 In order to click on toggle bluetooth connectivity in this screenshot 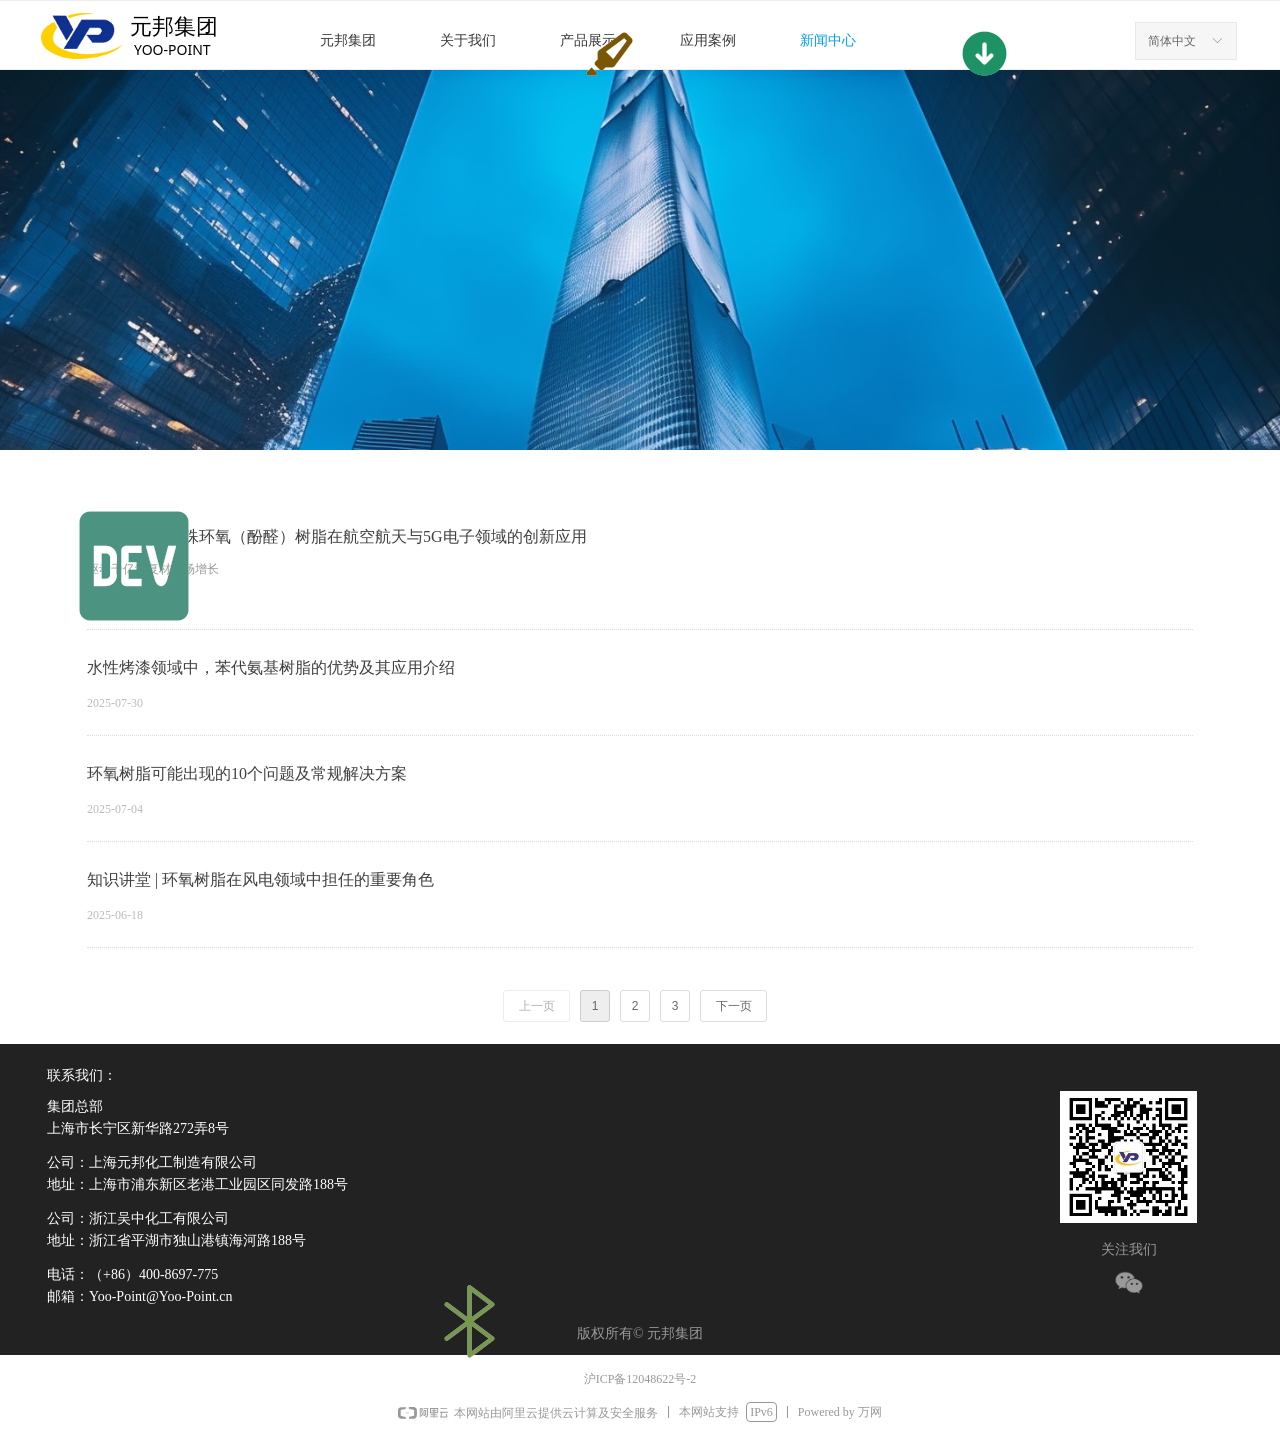, I will do `click(469, 1321)`.